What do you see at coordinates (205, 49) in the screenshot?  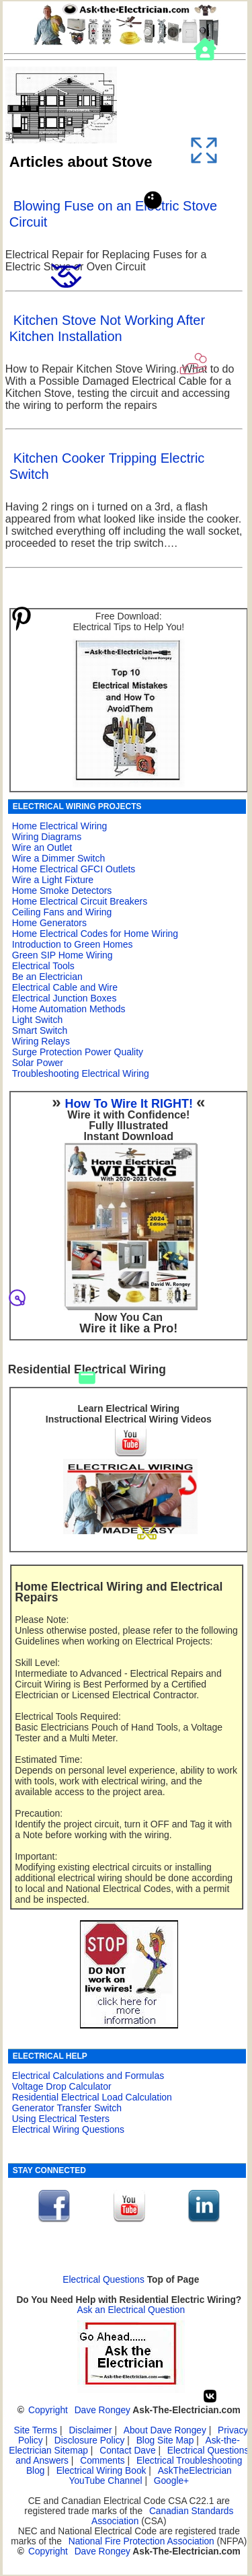 I see `view home or family account settings` at bounding box center [205, 49].